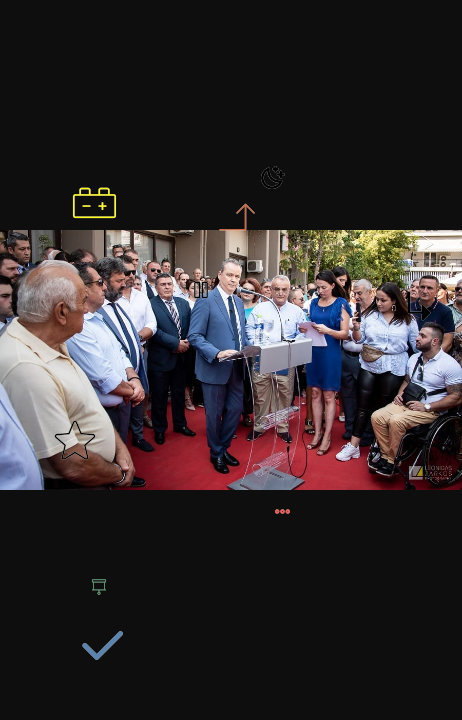  What do you see at coordinates (94, 204) in the screenshot?
I see `view car battery status` at bounding box center [94, 204].